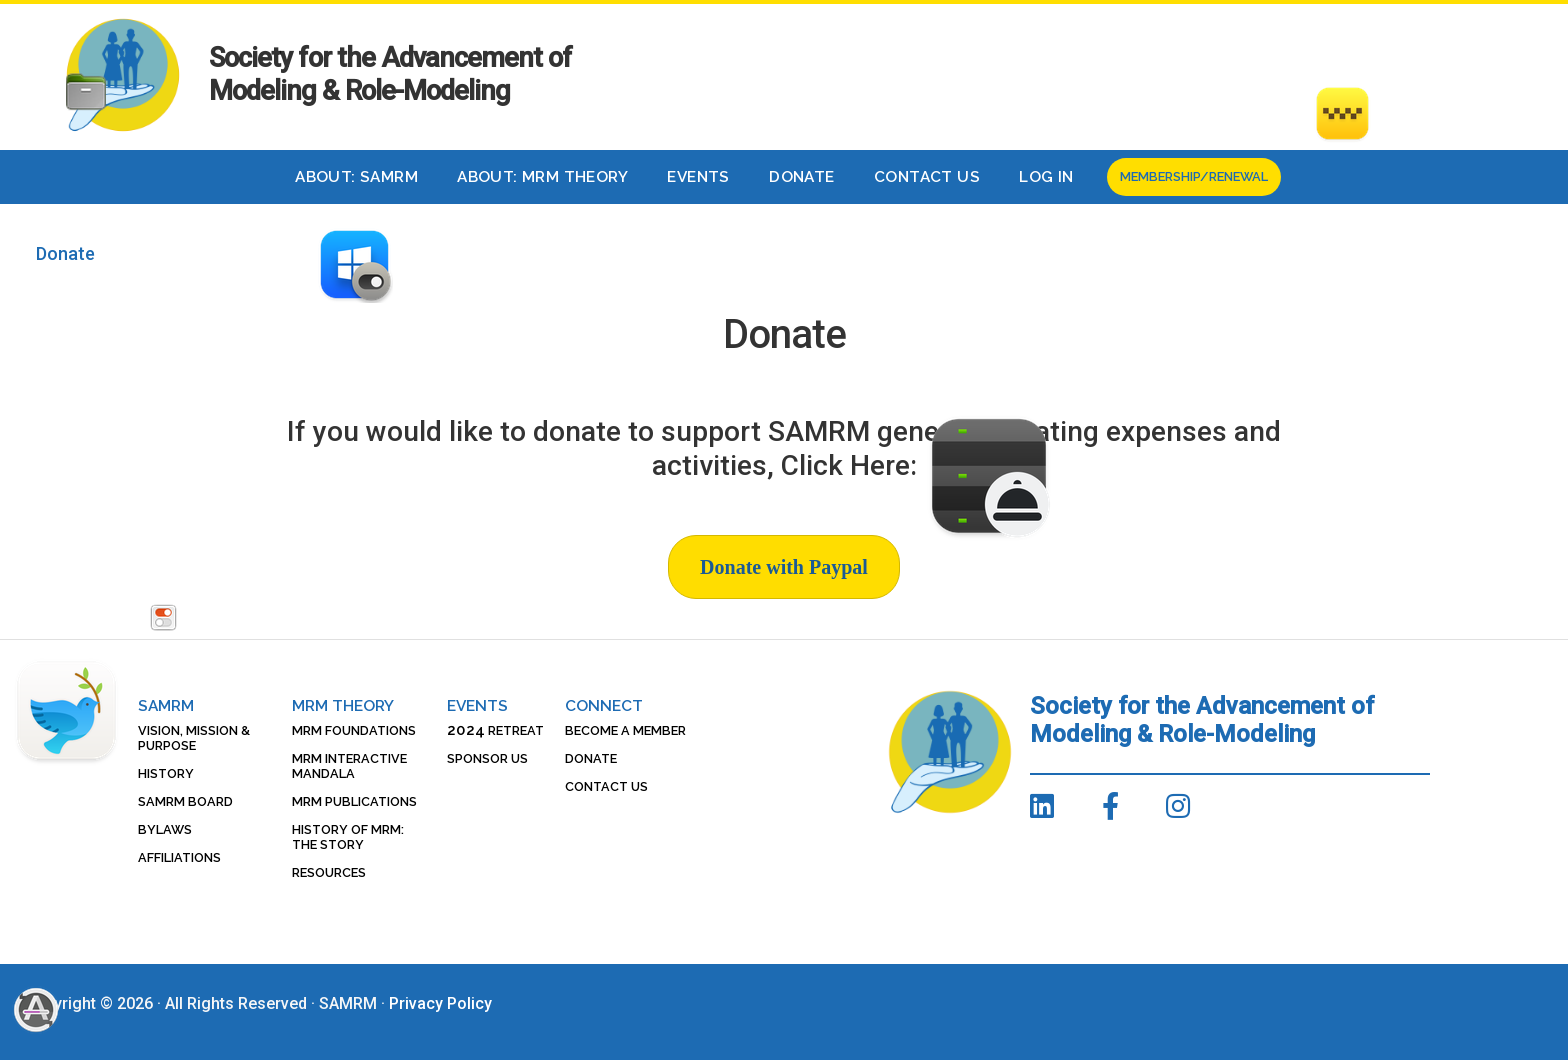 Image resolution: width=1568 pixels, height=1060 pixels. I want to click on open the file manager application, so click(86, 91).